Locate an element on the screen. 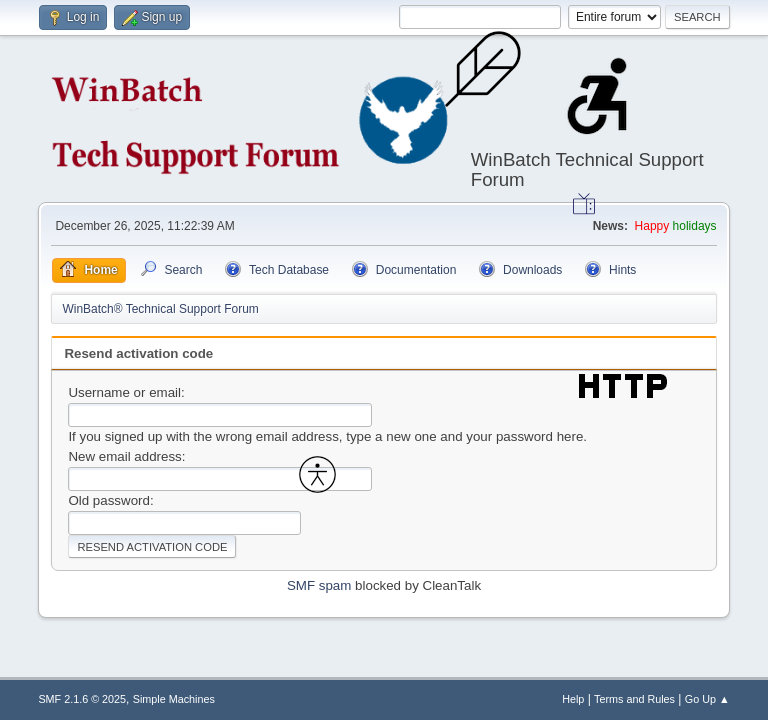 Image resolution: width=768 pixels, height=720 pixels. access TV or video streaming features is located at coordinates (584, 205).